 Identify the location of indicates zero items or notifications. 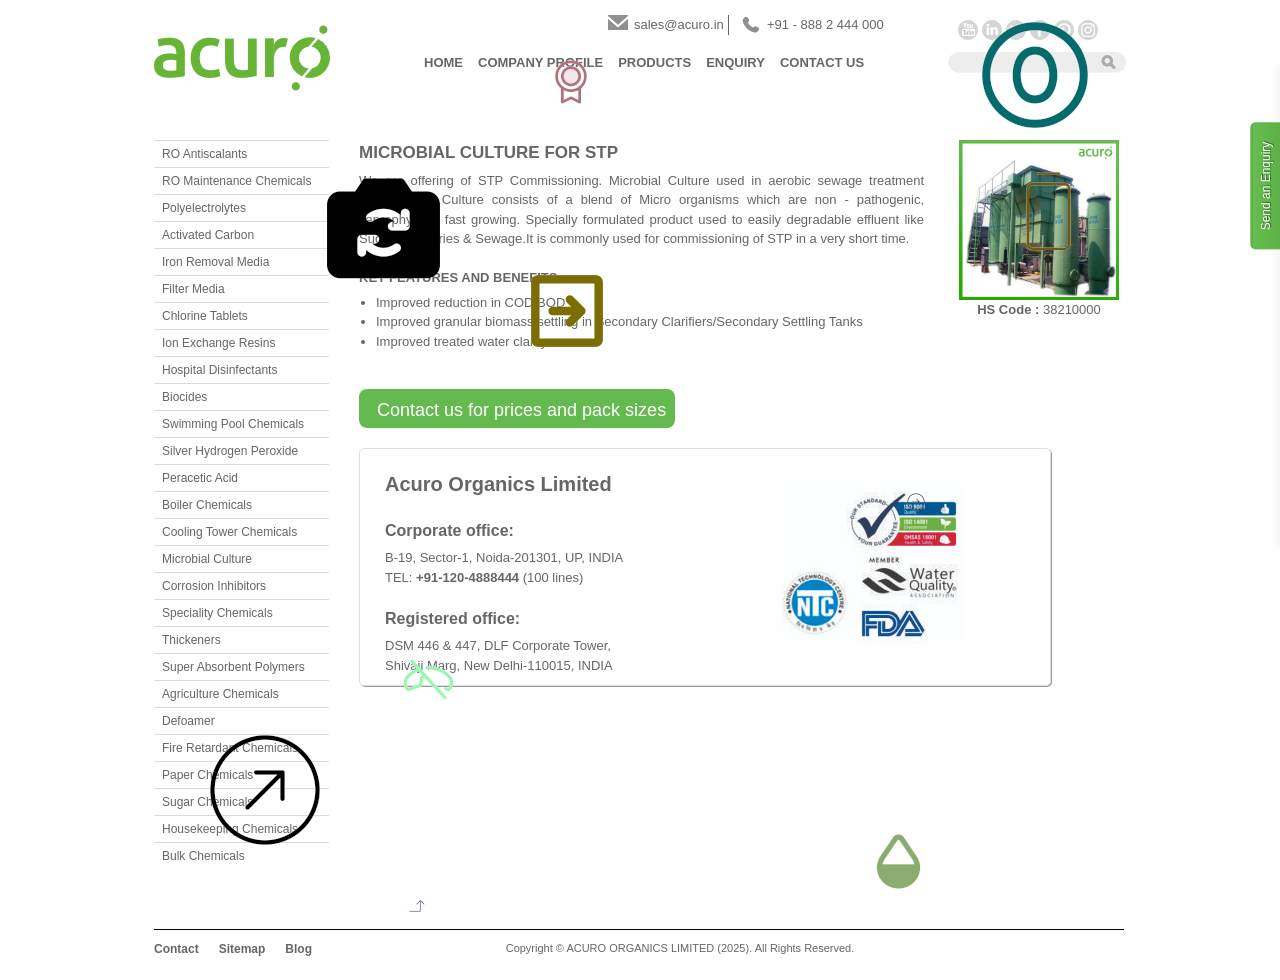
(1035, 75).